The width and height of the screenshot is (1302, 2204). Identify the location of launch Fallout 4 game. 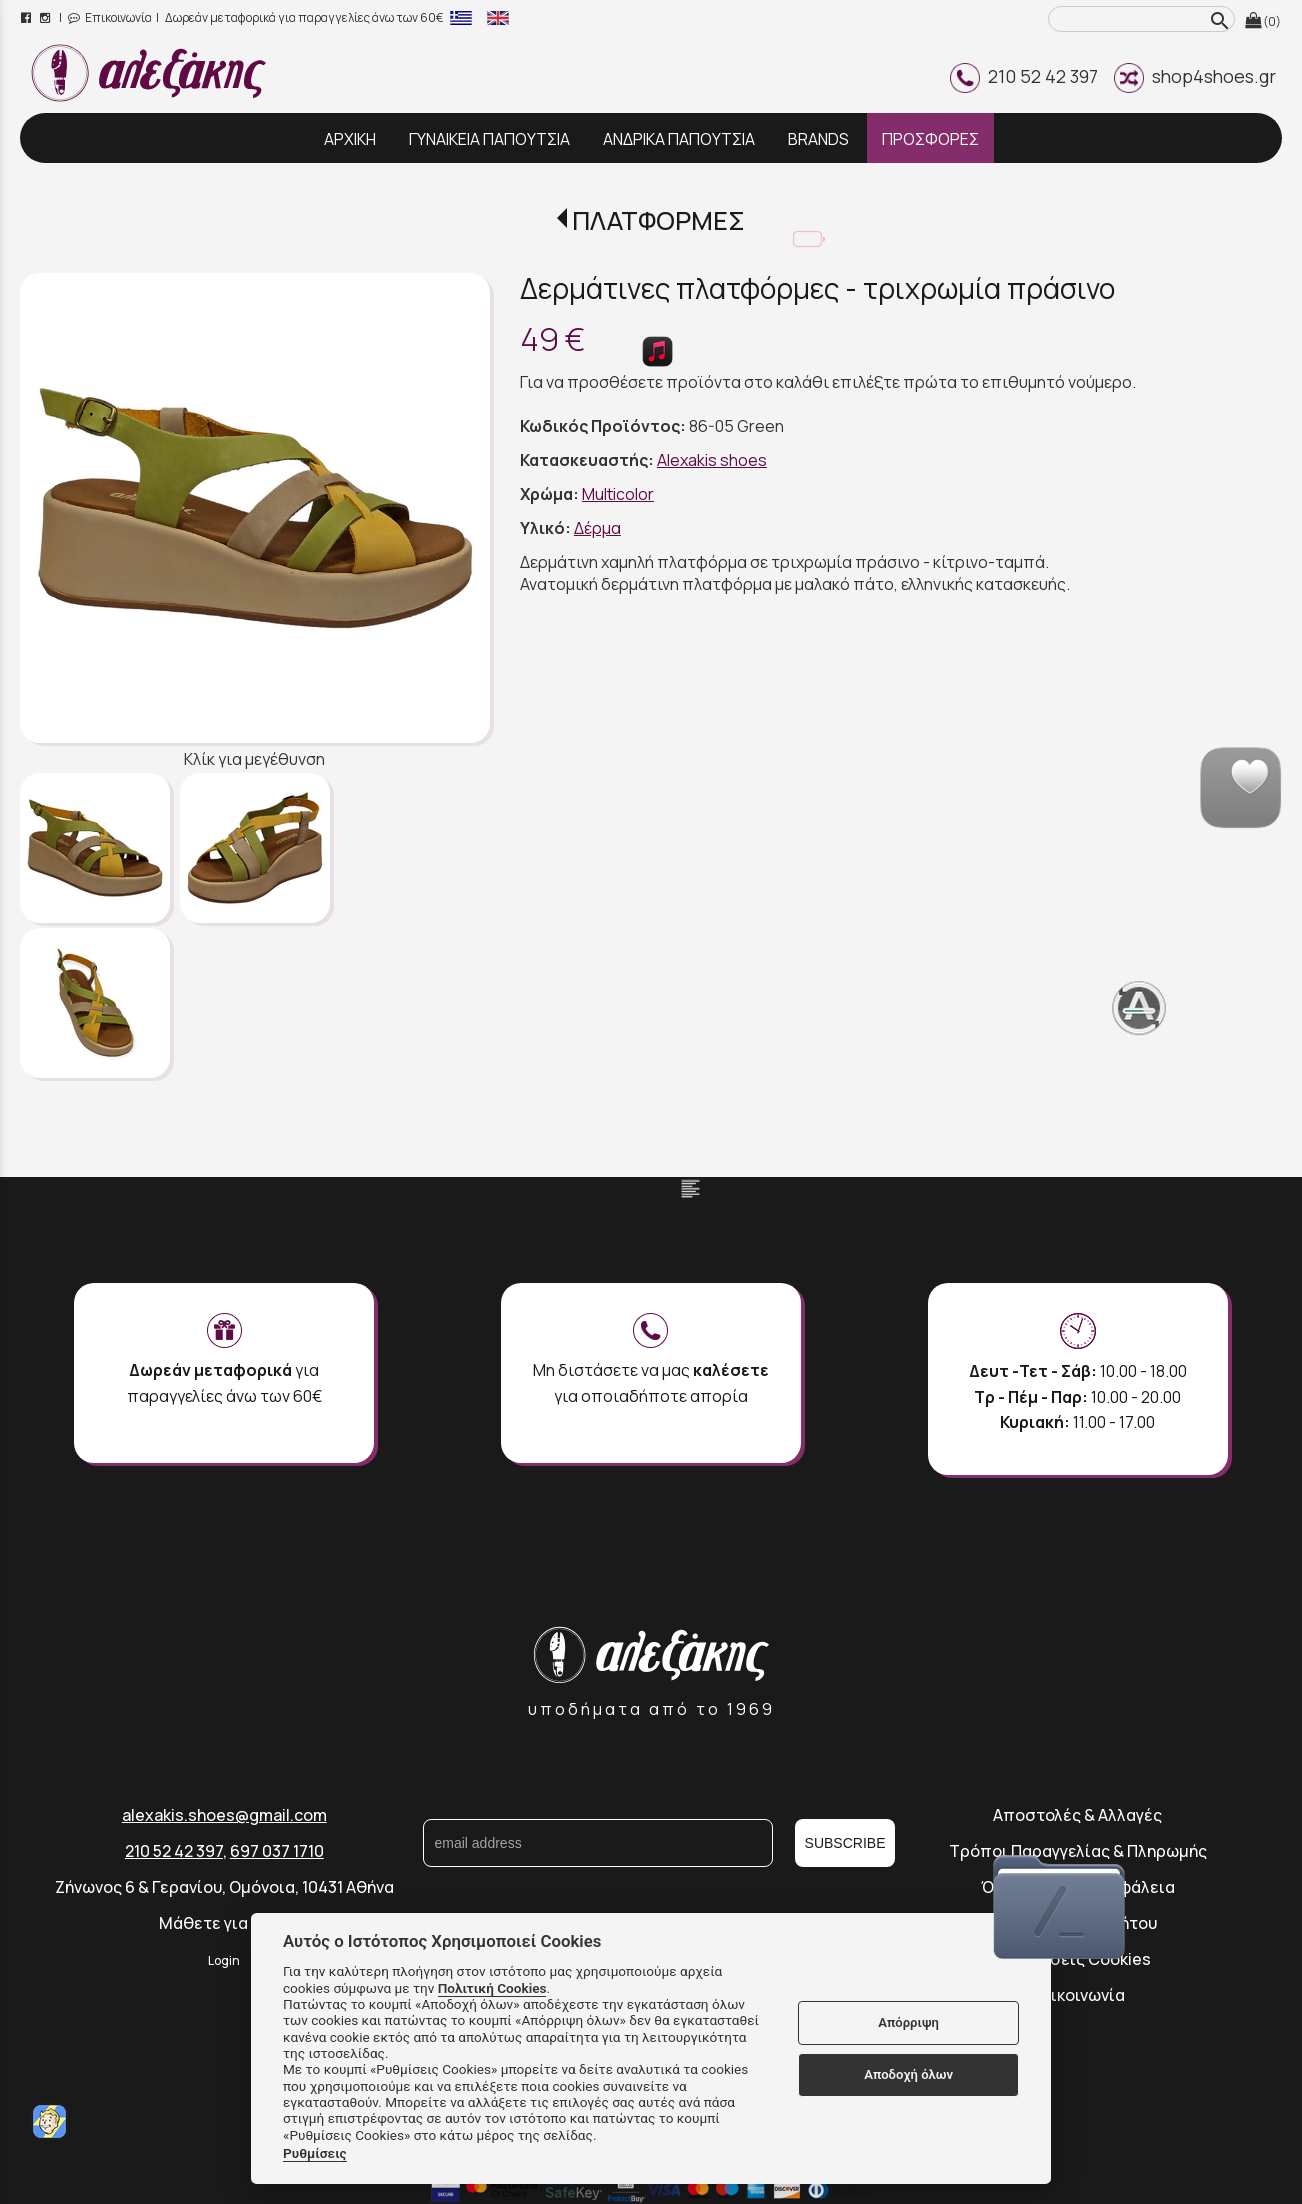
(49, 2121).